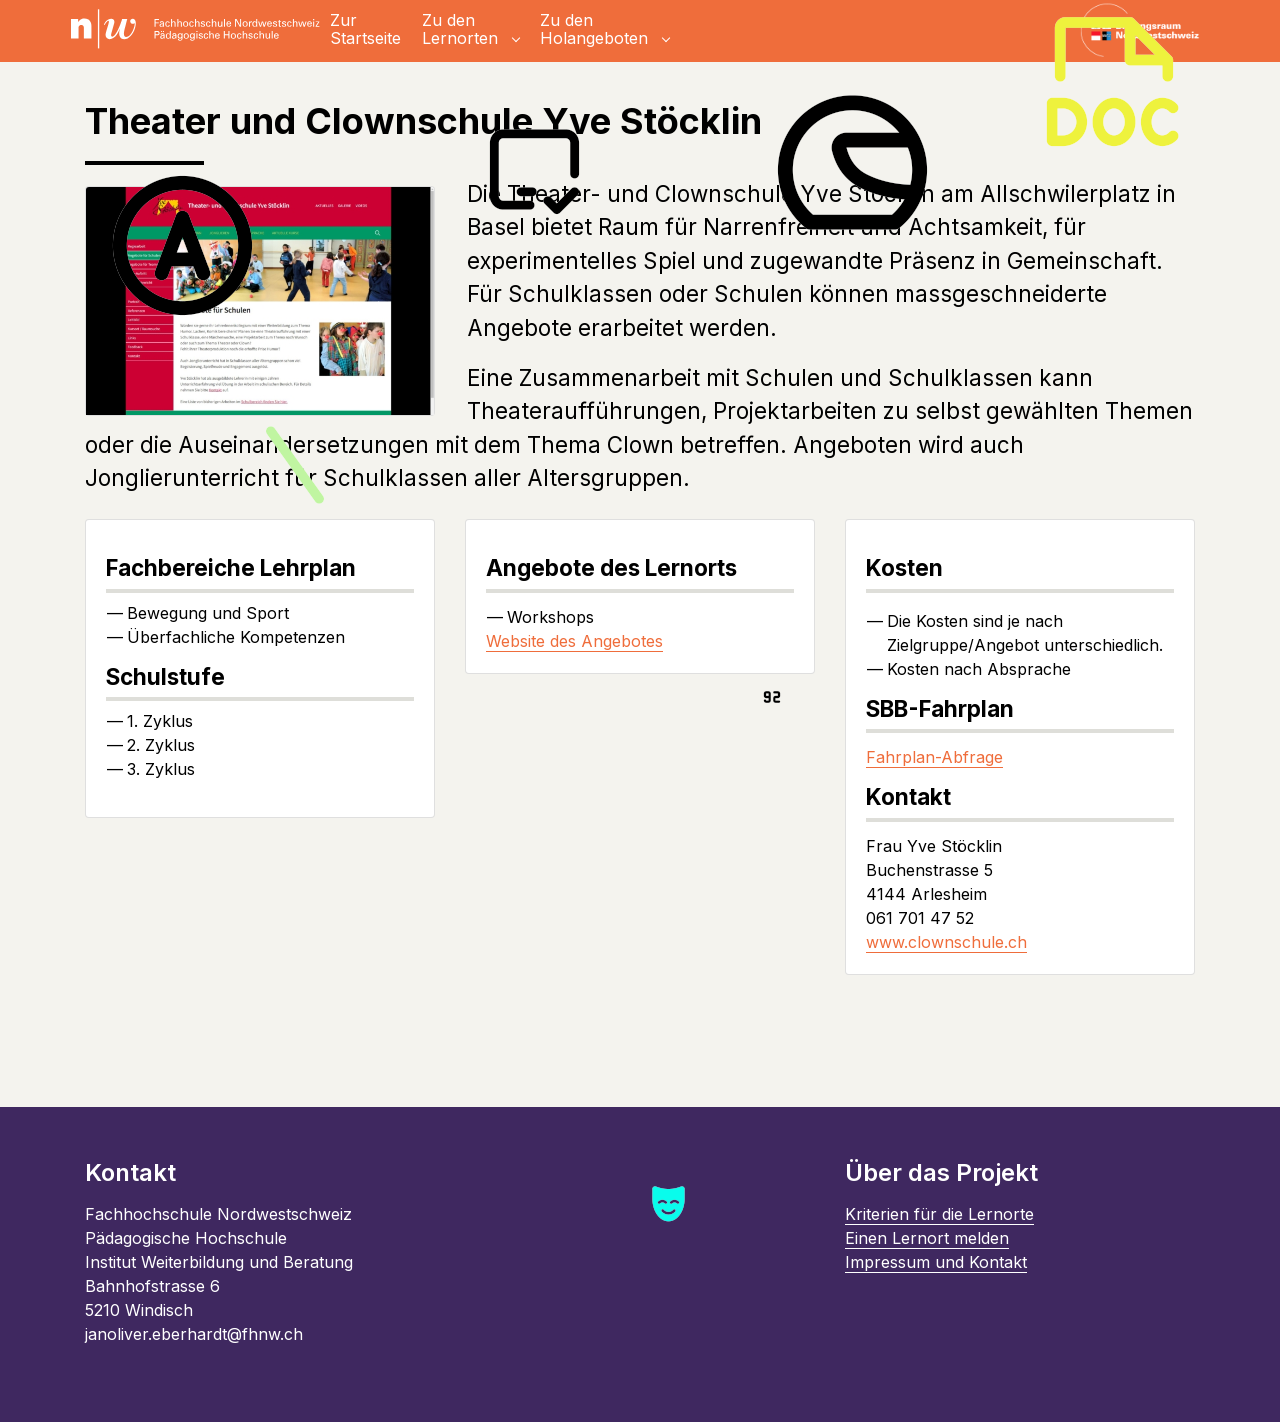  Describe the element at coordinates (182, 245) in the screenshot. I see `xbox controller A button indicator` at that location.